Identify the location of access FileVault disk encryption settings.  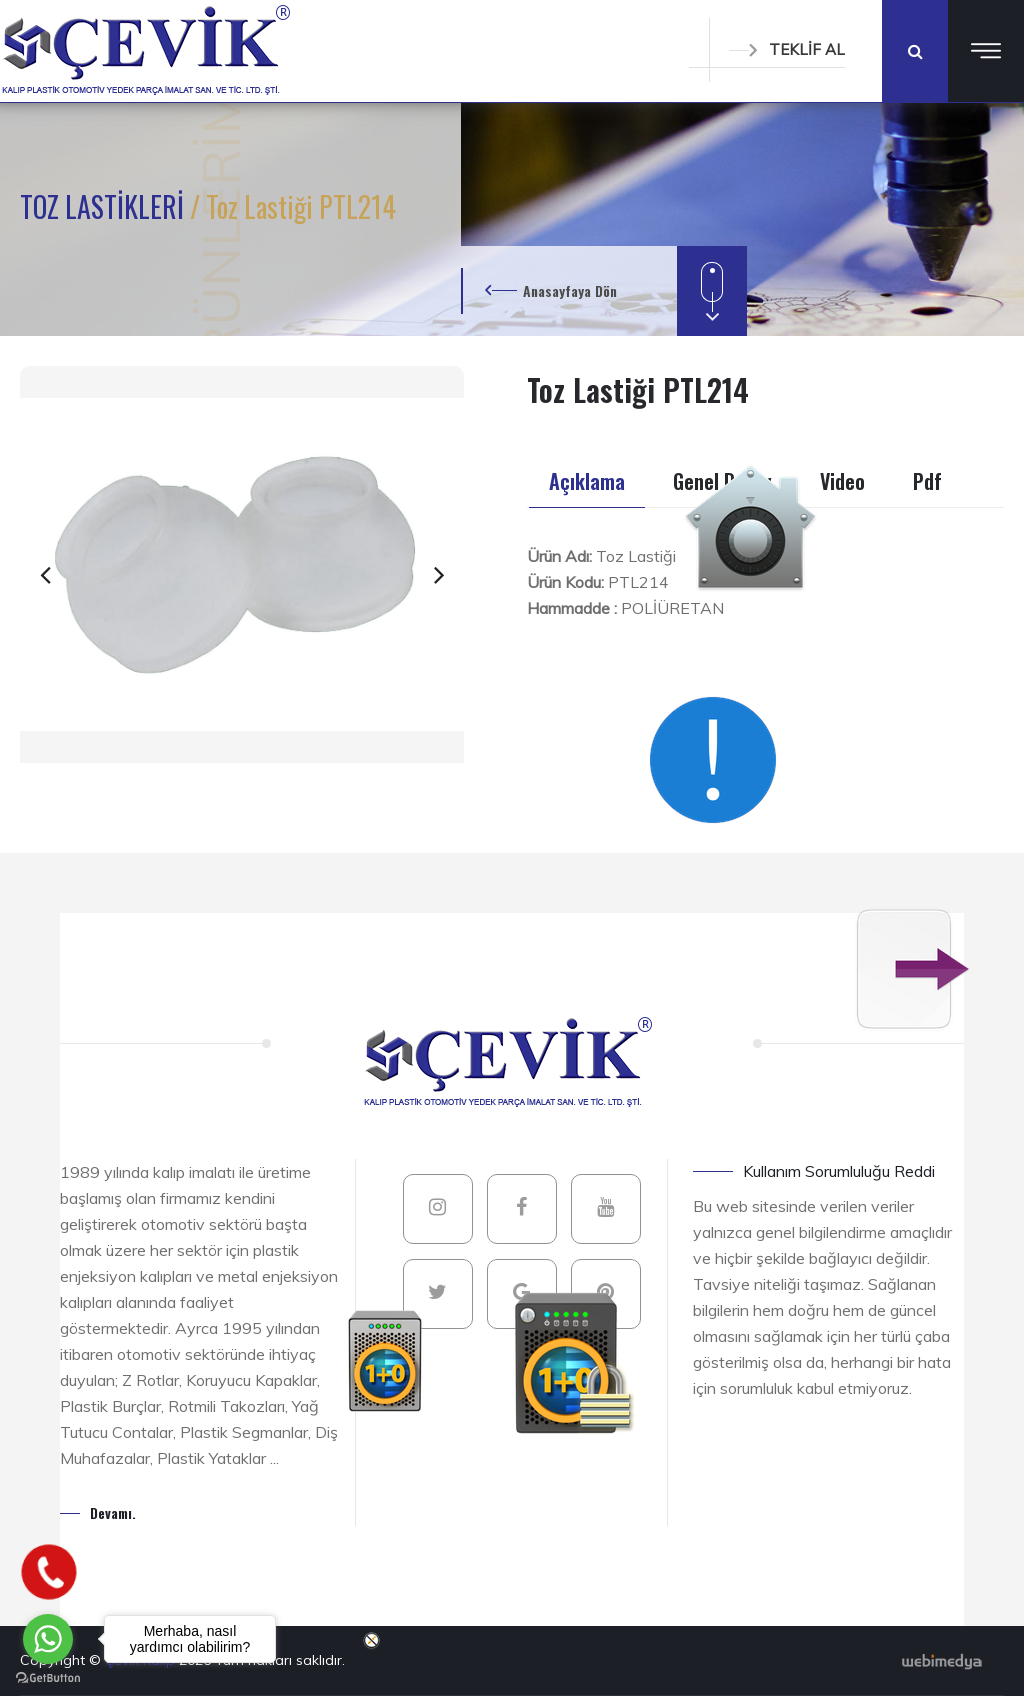
(750, 526).